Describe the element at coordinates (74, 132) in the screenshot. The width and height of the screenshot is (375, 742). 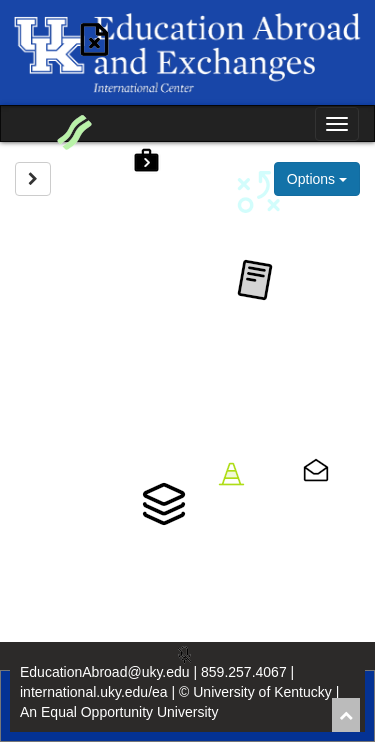
I see `indicates bacon or breakfast food option` at that location.